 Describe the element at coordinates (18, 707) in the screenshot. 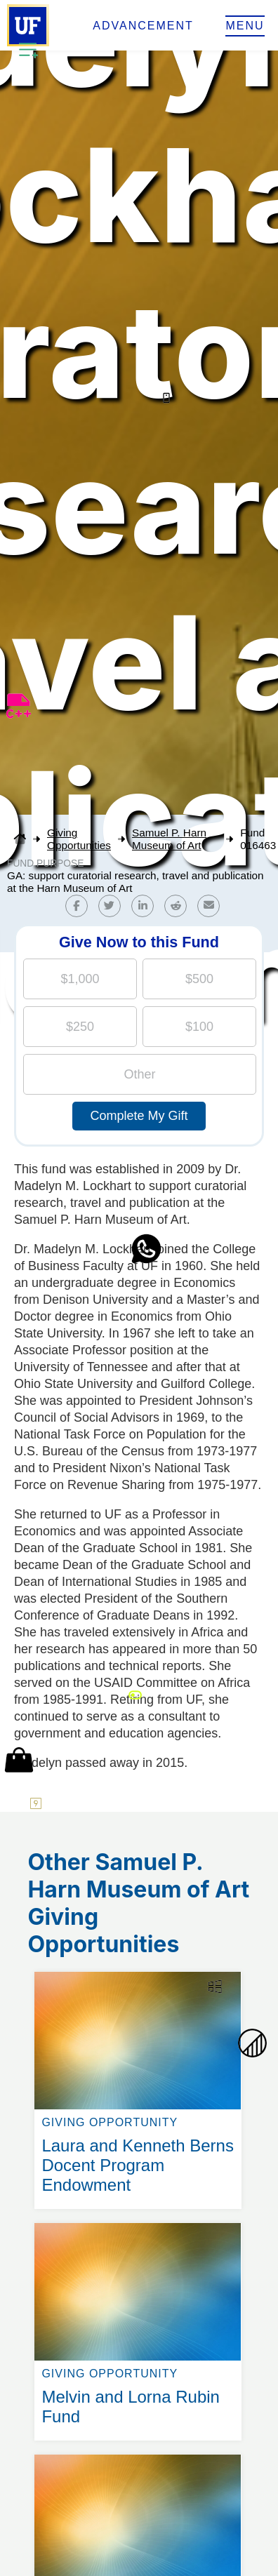

I see `a C++ source code file` at that location.